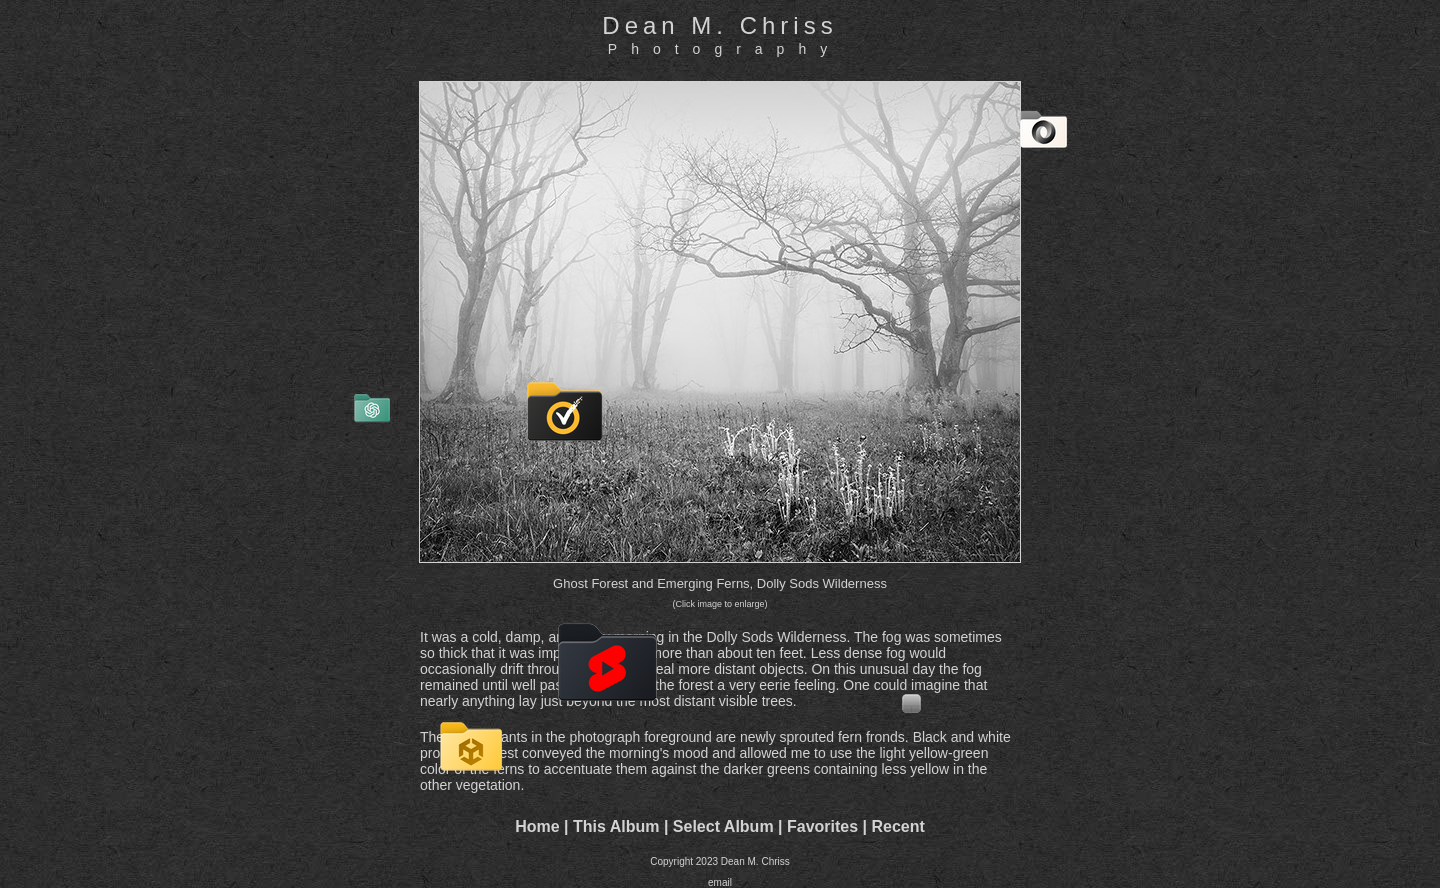 This screenshot has height=888, width=1440. Describe the element at coordinates (911, 703) in the screenshot. I see `touchpad or trackpad input device settings` at that location.